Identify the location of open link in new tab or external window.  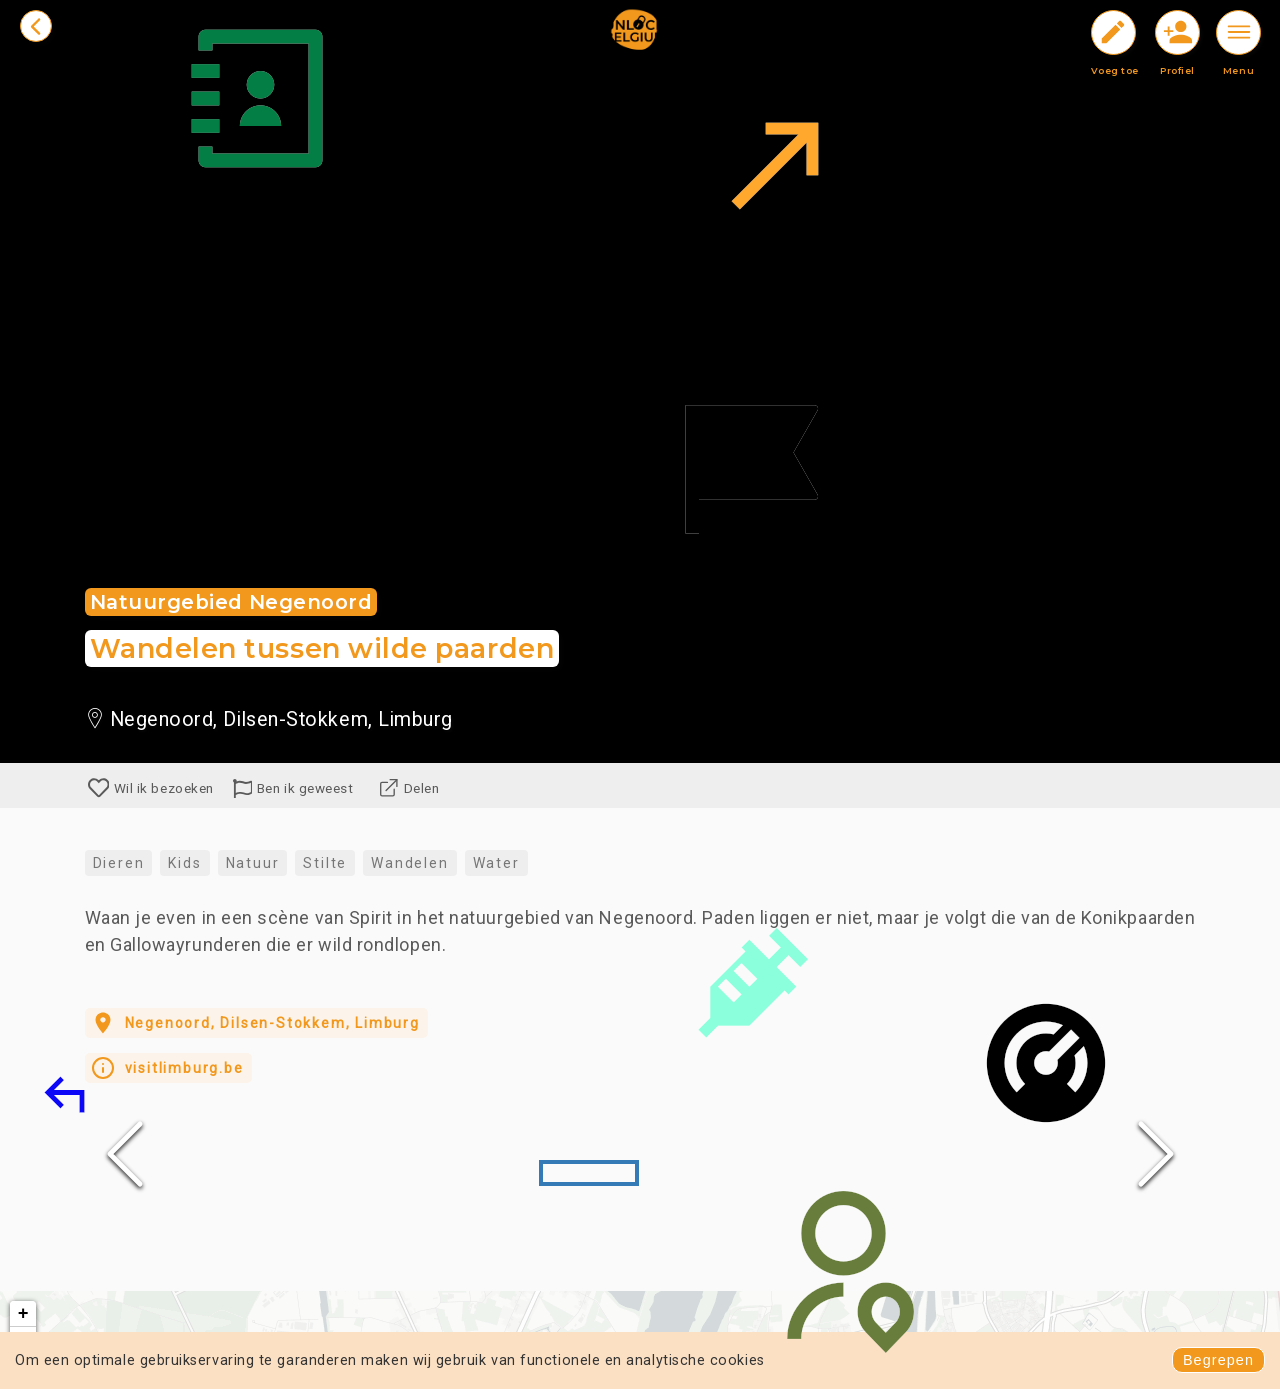
(777, 164).